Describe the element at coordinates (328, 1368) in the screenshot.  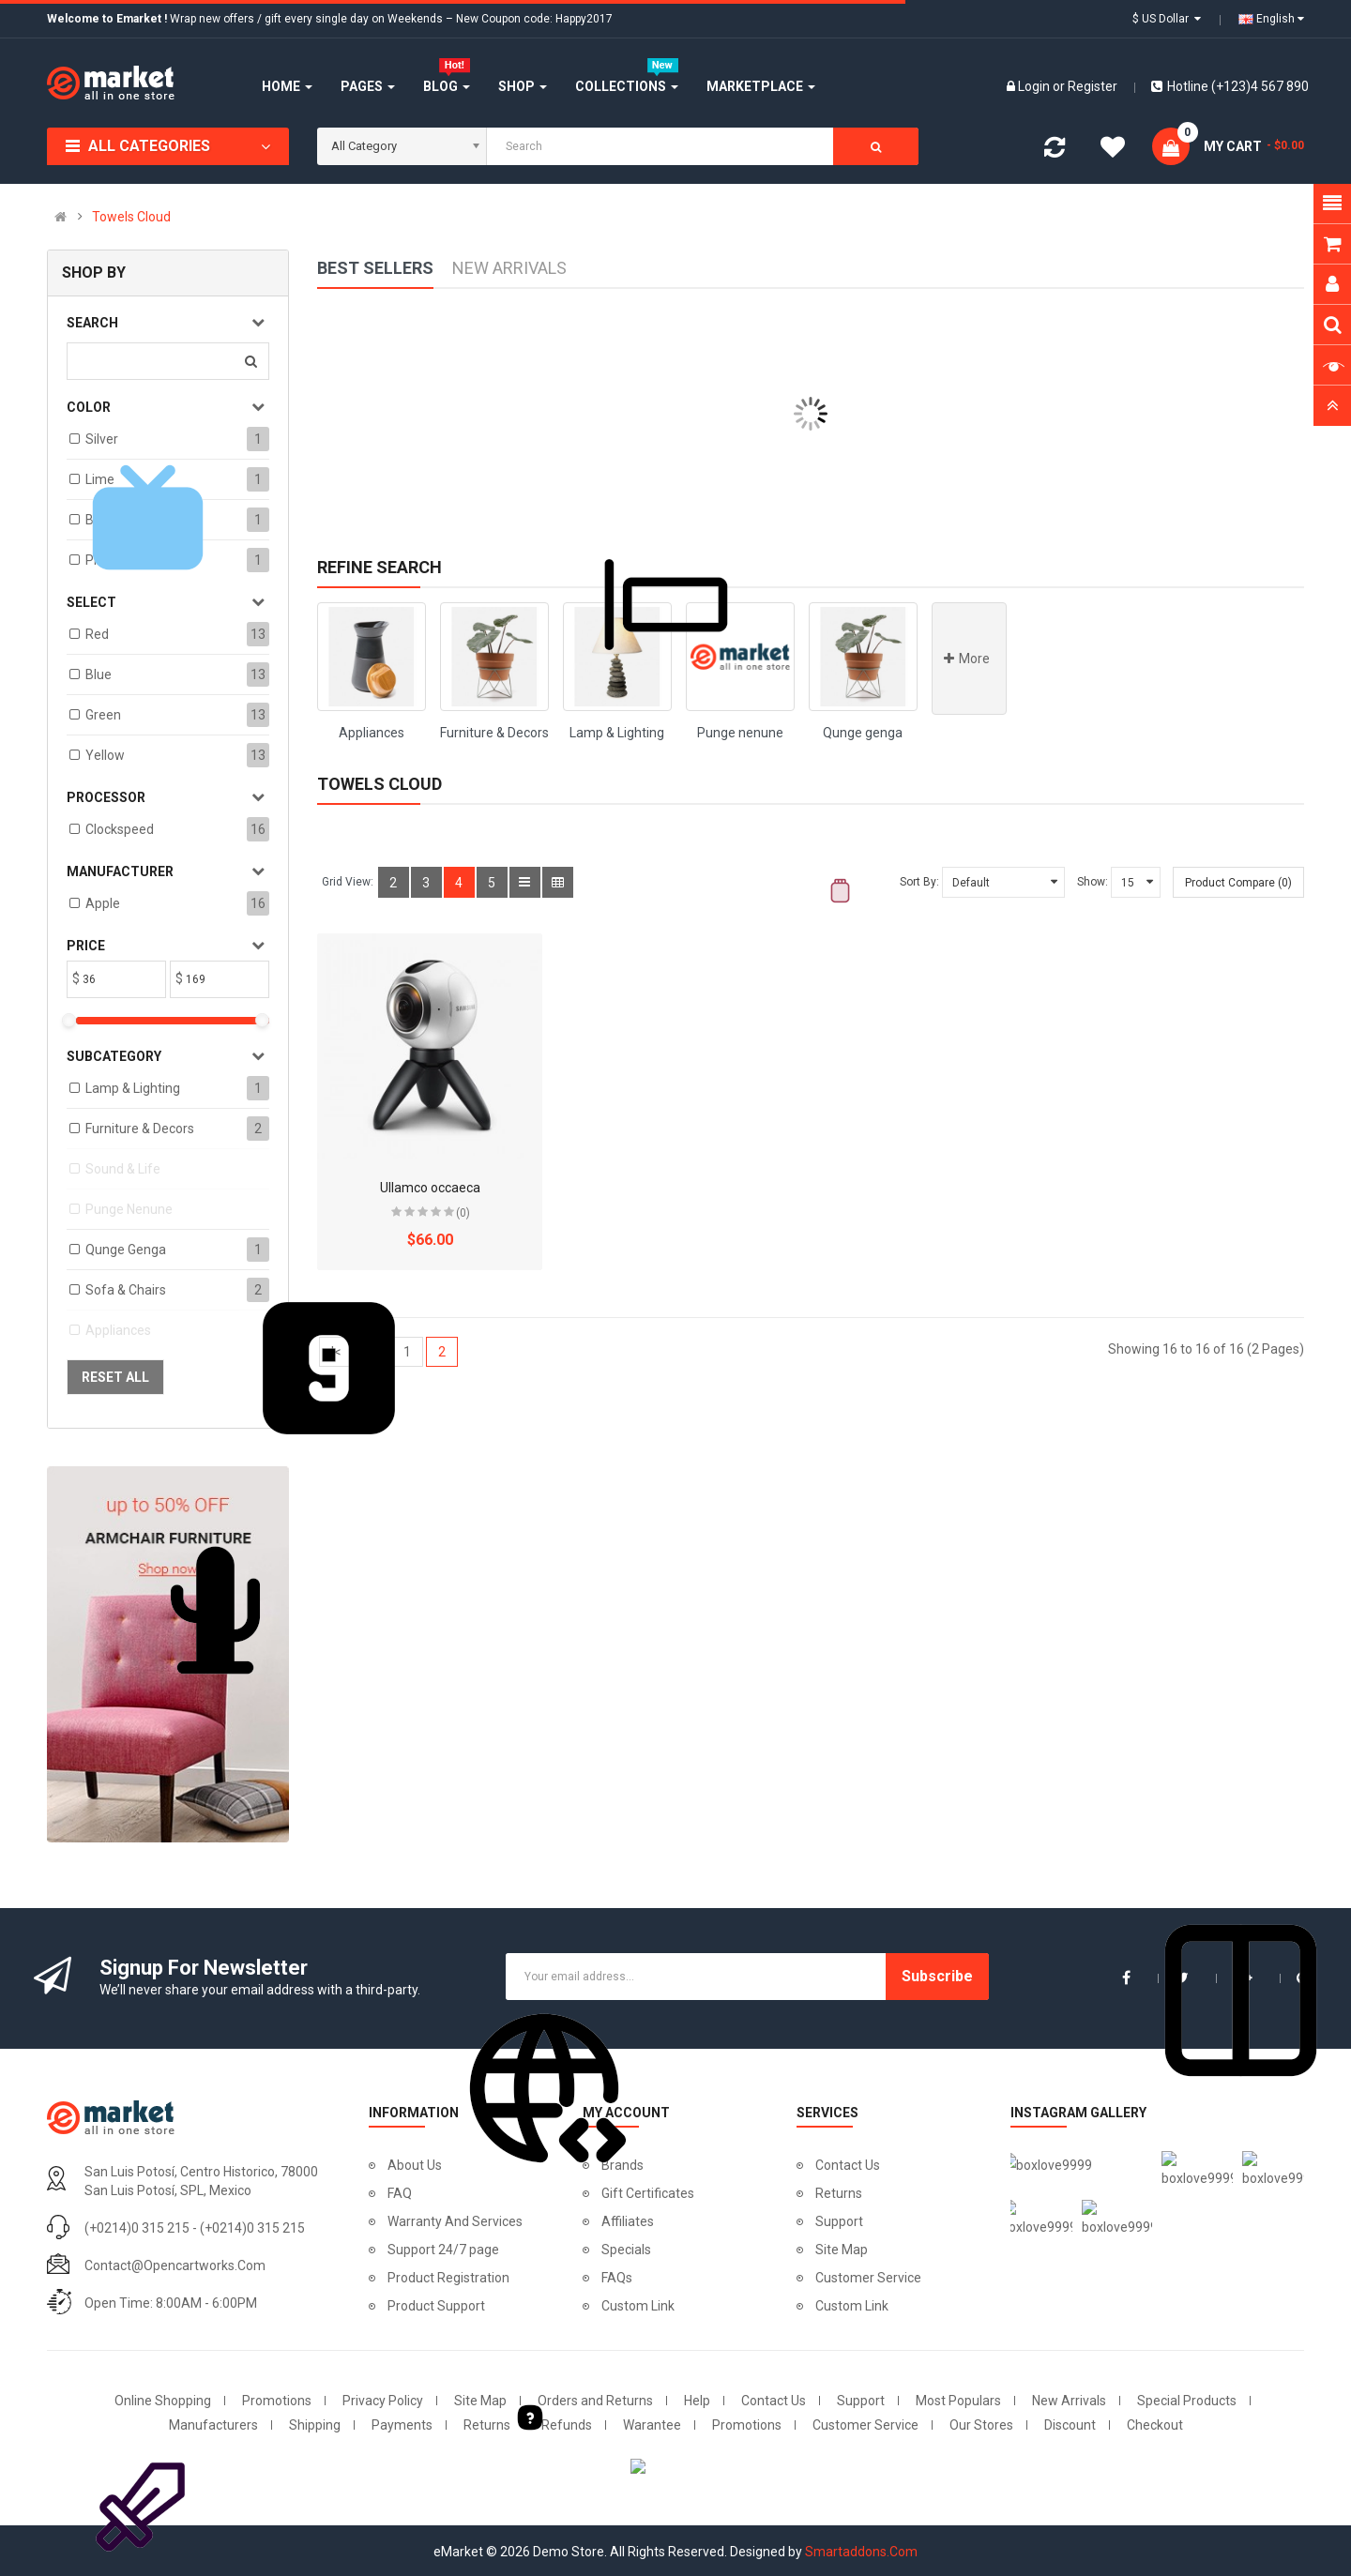
I see `select page or item number 9` at that location.